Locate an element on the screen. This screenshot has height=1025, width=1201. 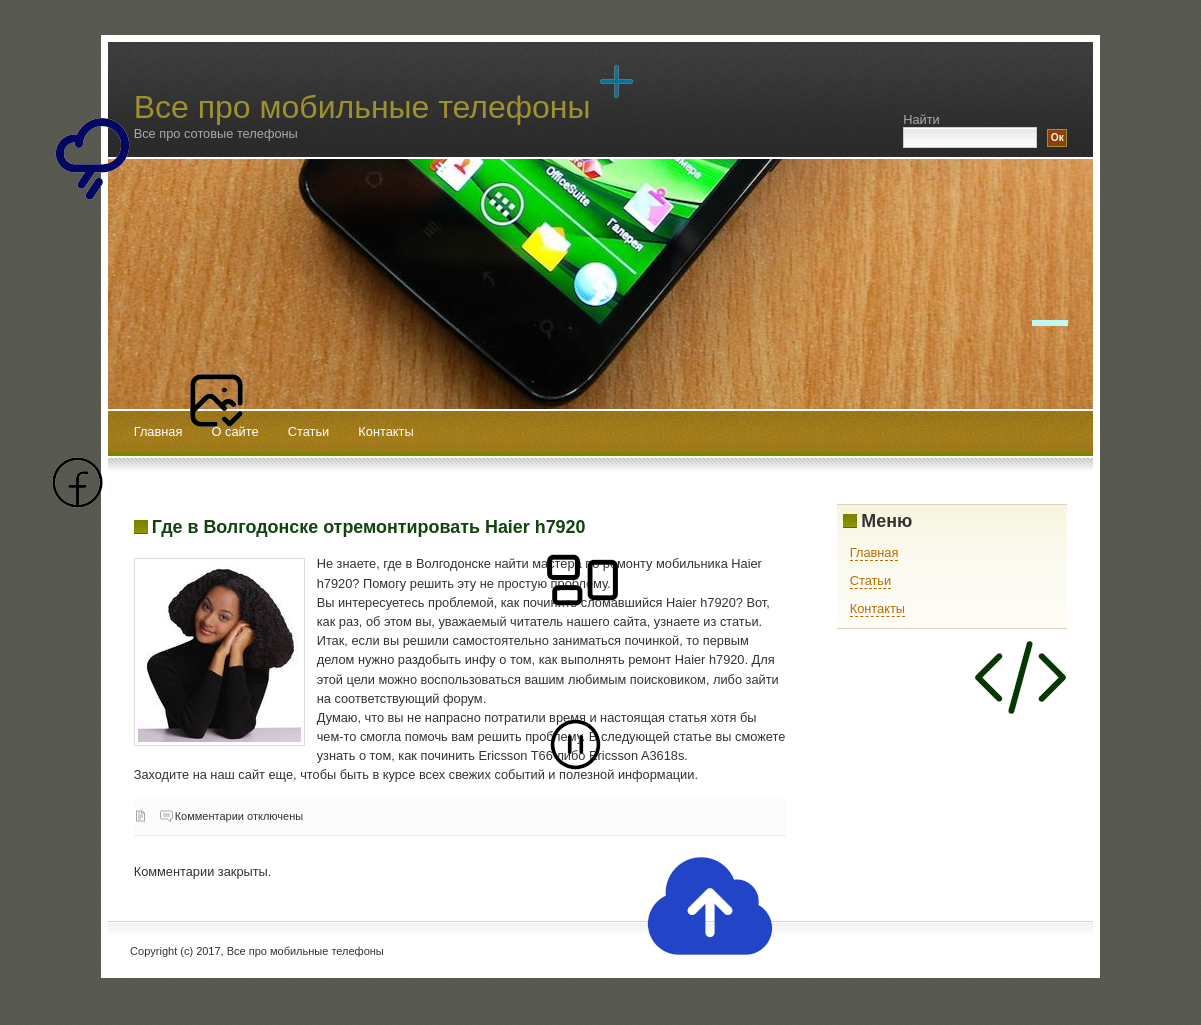
view grouped elements or layouts is located at coordinates (582, 577).